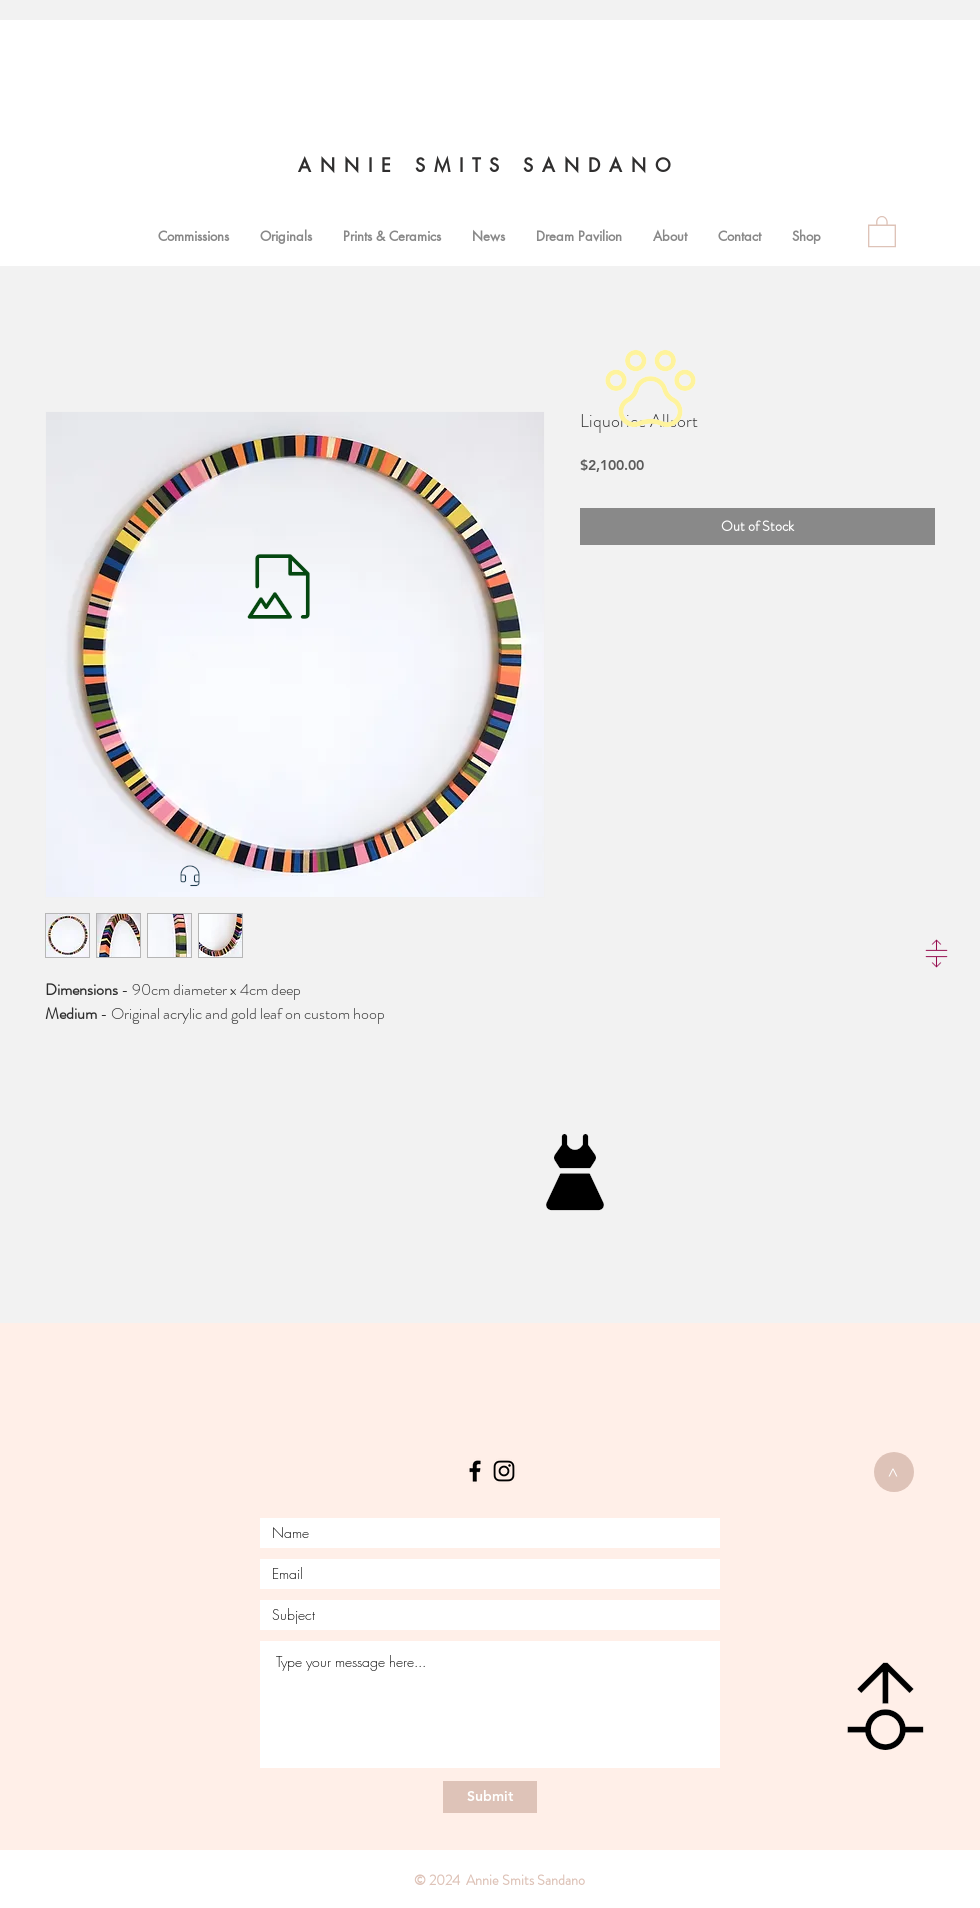 Image resolution: width=980 pixels, height=1908 pixels. Describe the element at coordinates (282, 586) in the screenshot. I see `view image file` at that location.